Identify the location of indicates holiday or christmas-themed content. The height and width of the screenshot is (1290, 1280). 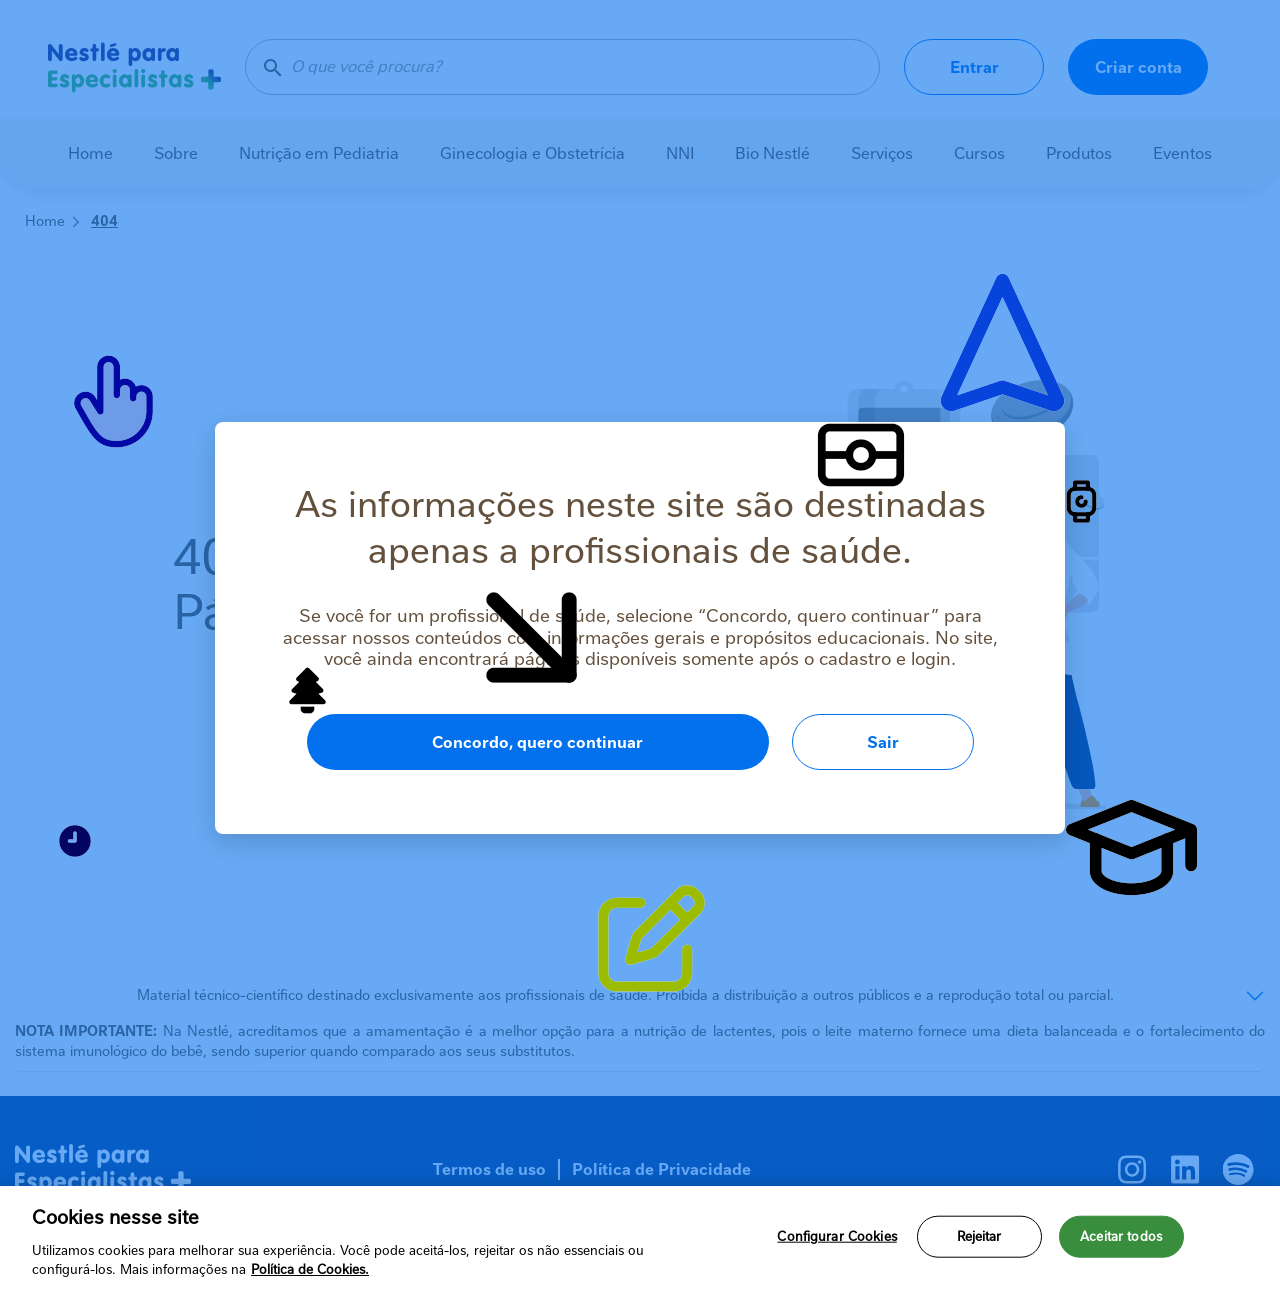
(307, 690).